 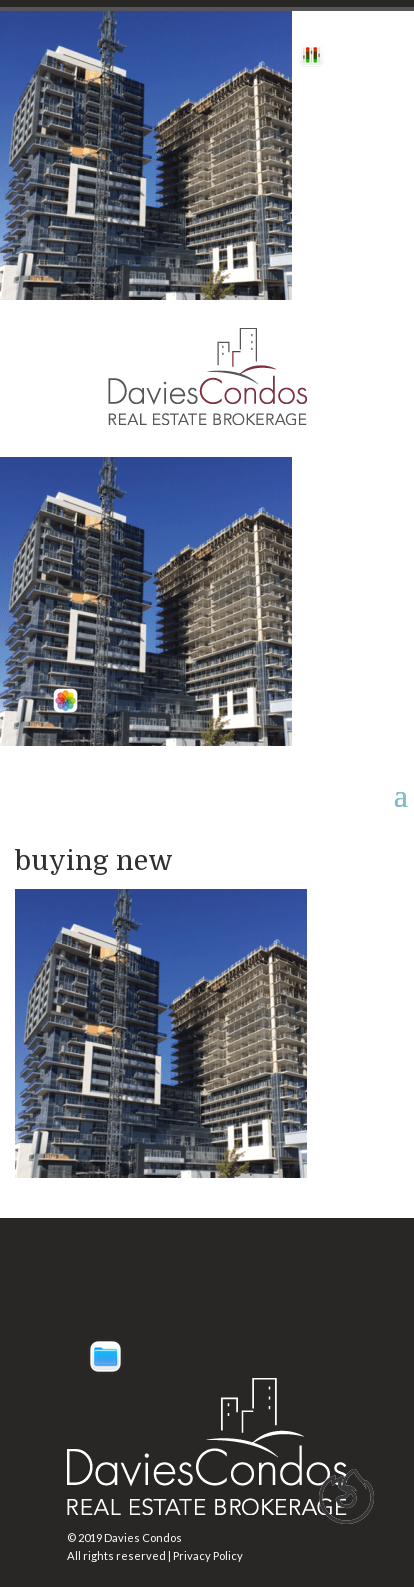 What do you see at coordinates (311, 54) in the screenshot?
I see `open mudita24 audio mixer application` at bounding box center [311, 54].